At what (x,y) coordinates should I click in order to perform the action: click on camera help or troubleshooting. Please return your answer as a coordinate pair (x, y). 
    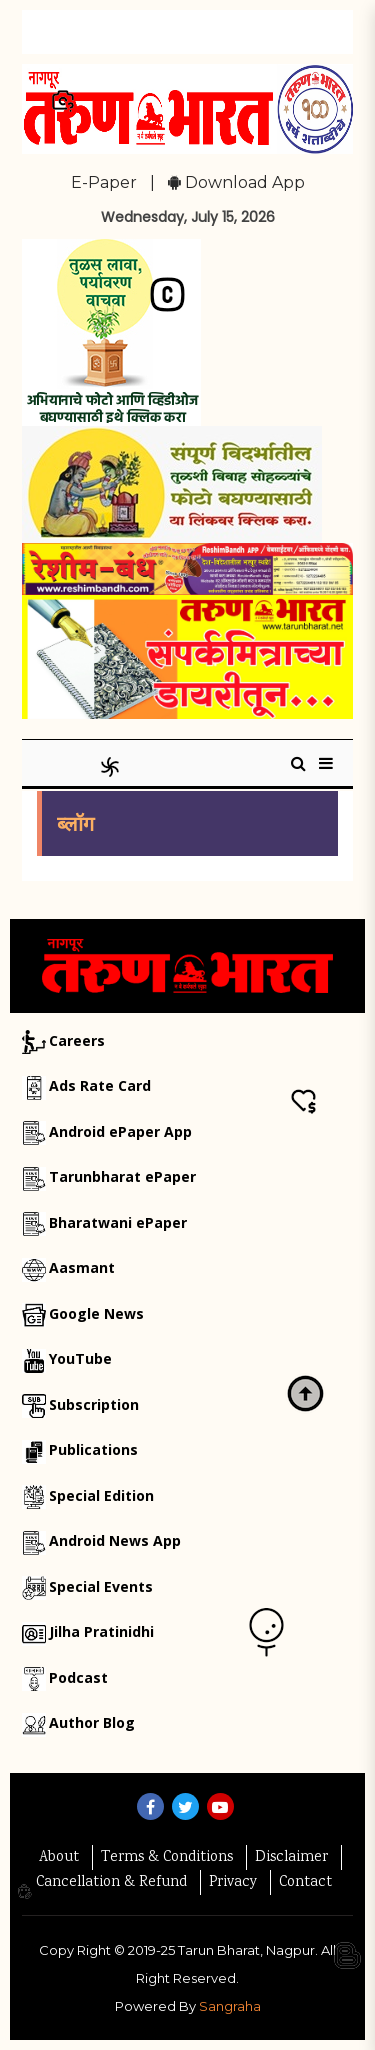
    Looking at the image, I should click on (63, 100).